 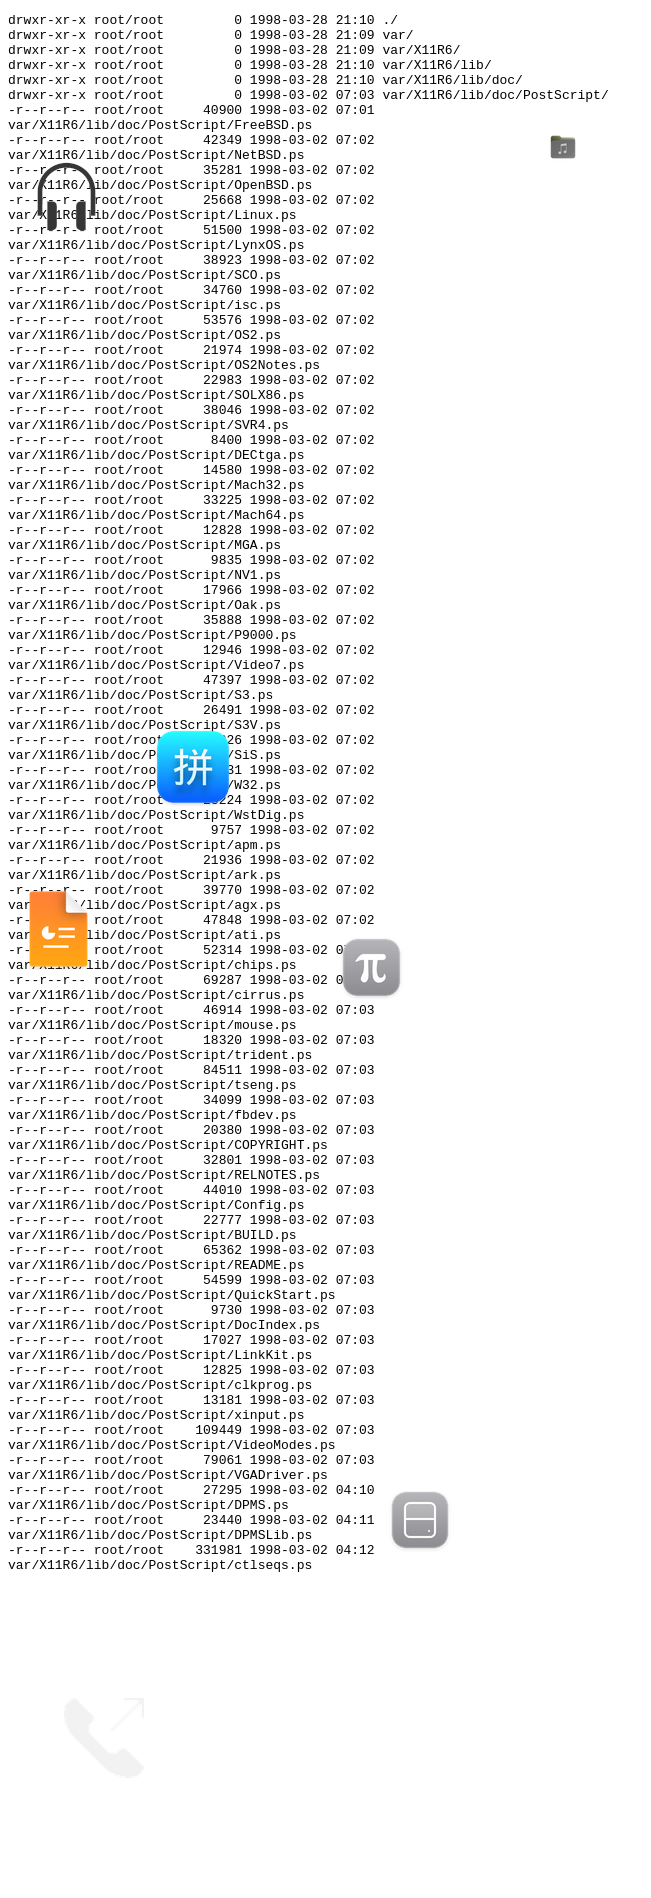 I want to click on open ibus pinyin chinese input method, so click(x=193, y=767).